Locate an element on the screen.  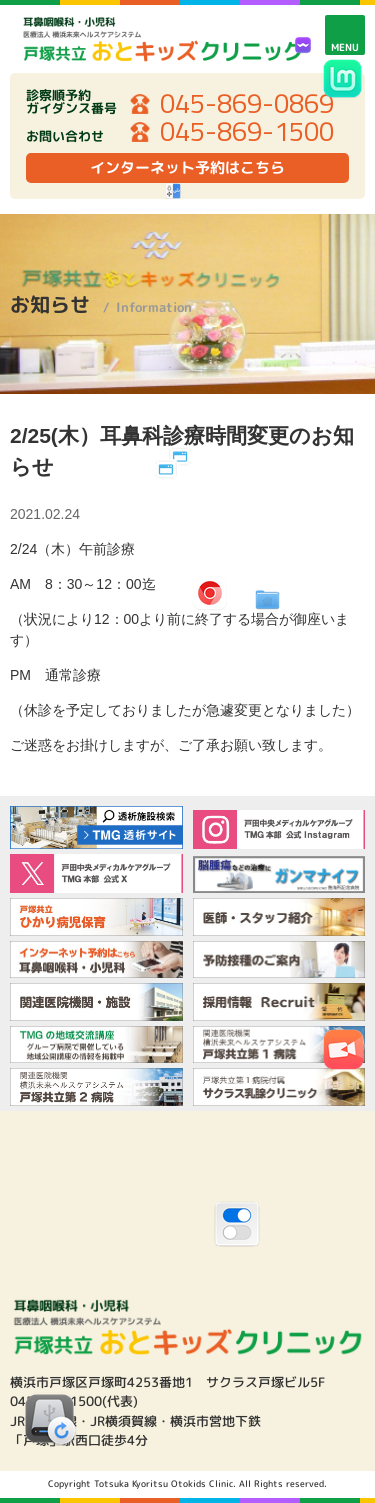
open HomeKit accessories and settings folder is located at coordinates (267, 599).